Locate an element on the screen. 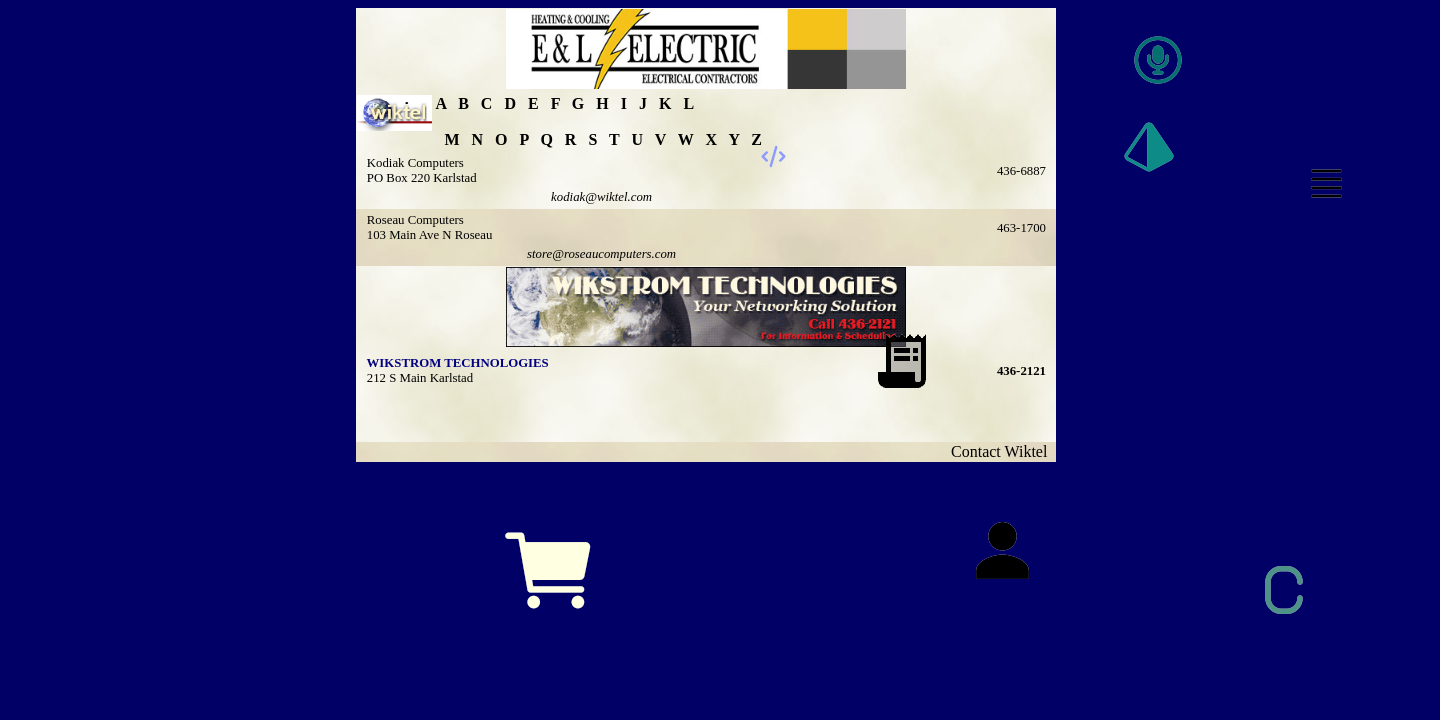 This screenshot has height=720, width=1440. indicates a "C" grade or rating is located at coordinates (1284, 590).